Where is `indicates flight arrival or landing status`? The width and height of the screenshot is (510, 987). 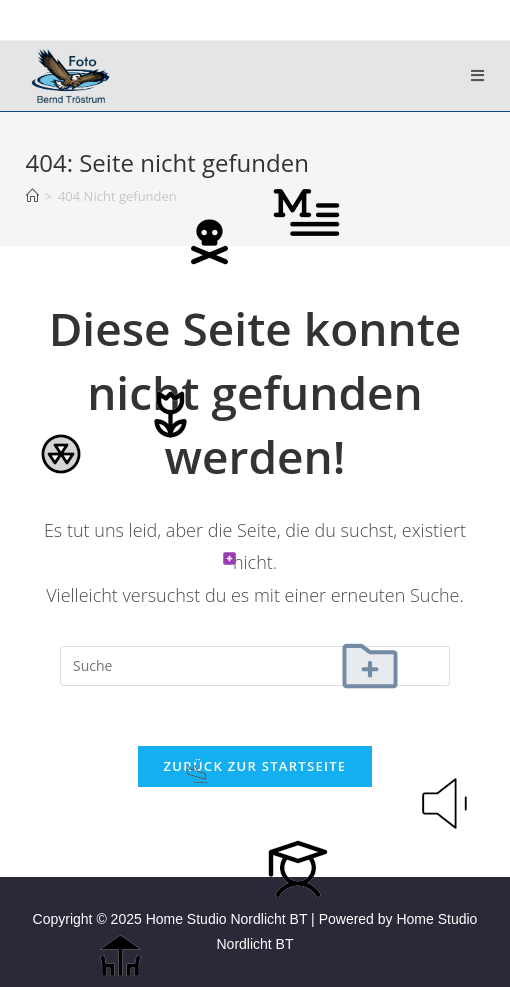 indicates flight arrival or landing status is located at coordinates (196, 774).